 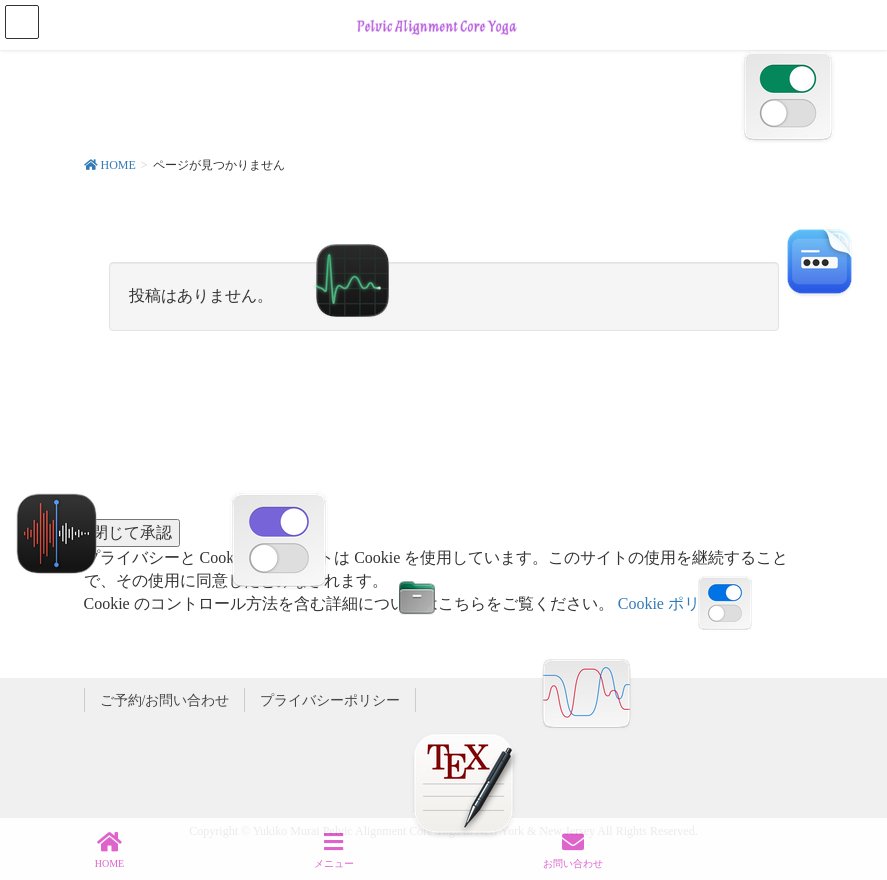 What do you see at coordinates (352, 280) in the screenshot?
I see `open system monitor to view CPU and memory usage` at bounding box center [352, 280].